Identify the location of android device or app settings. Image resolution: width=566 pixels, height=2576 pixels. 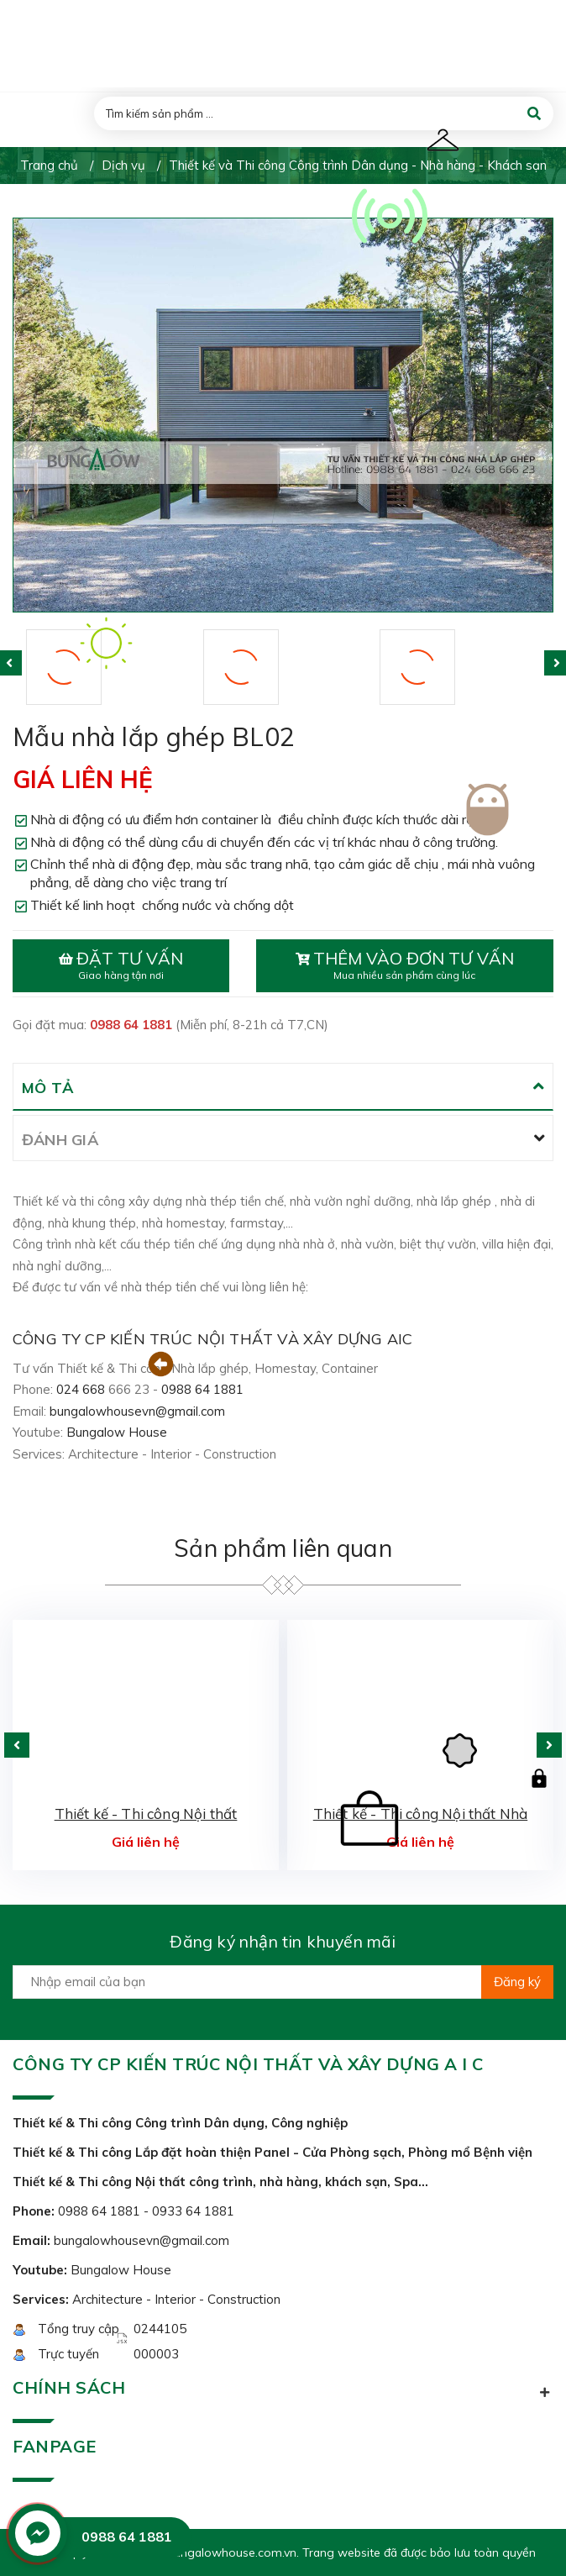
(487, 808).